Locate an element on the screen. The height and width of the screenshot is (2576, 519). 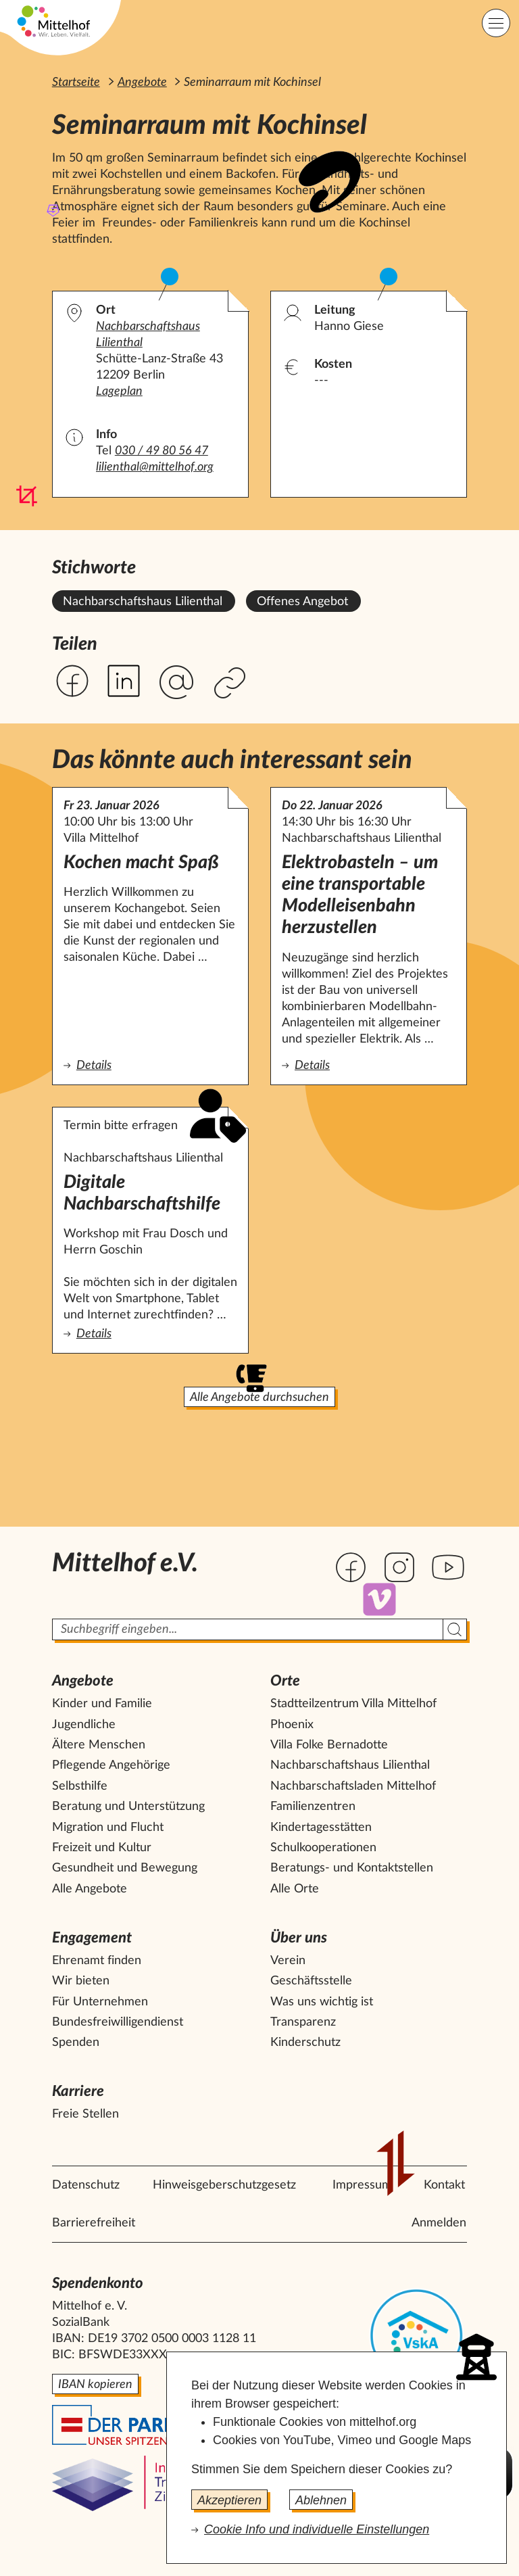
sifive company logo is located at coordinates (53, 210).